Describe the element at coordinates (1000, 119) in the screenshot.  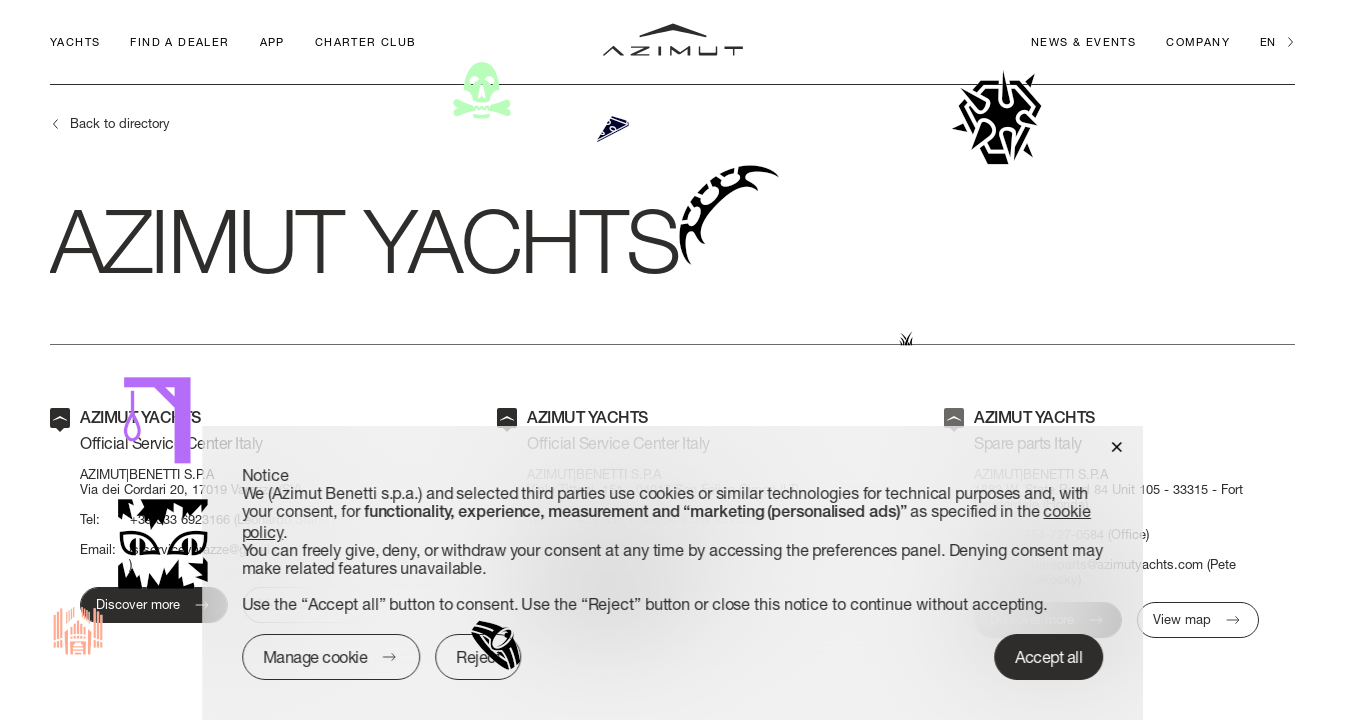
I see `activate defensive ability or shield spell` at that location.